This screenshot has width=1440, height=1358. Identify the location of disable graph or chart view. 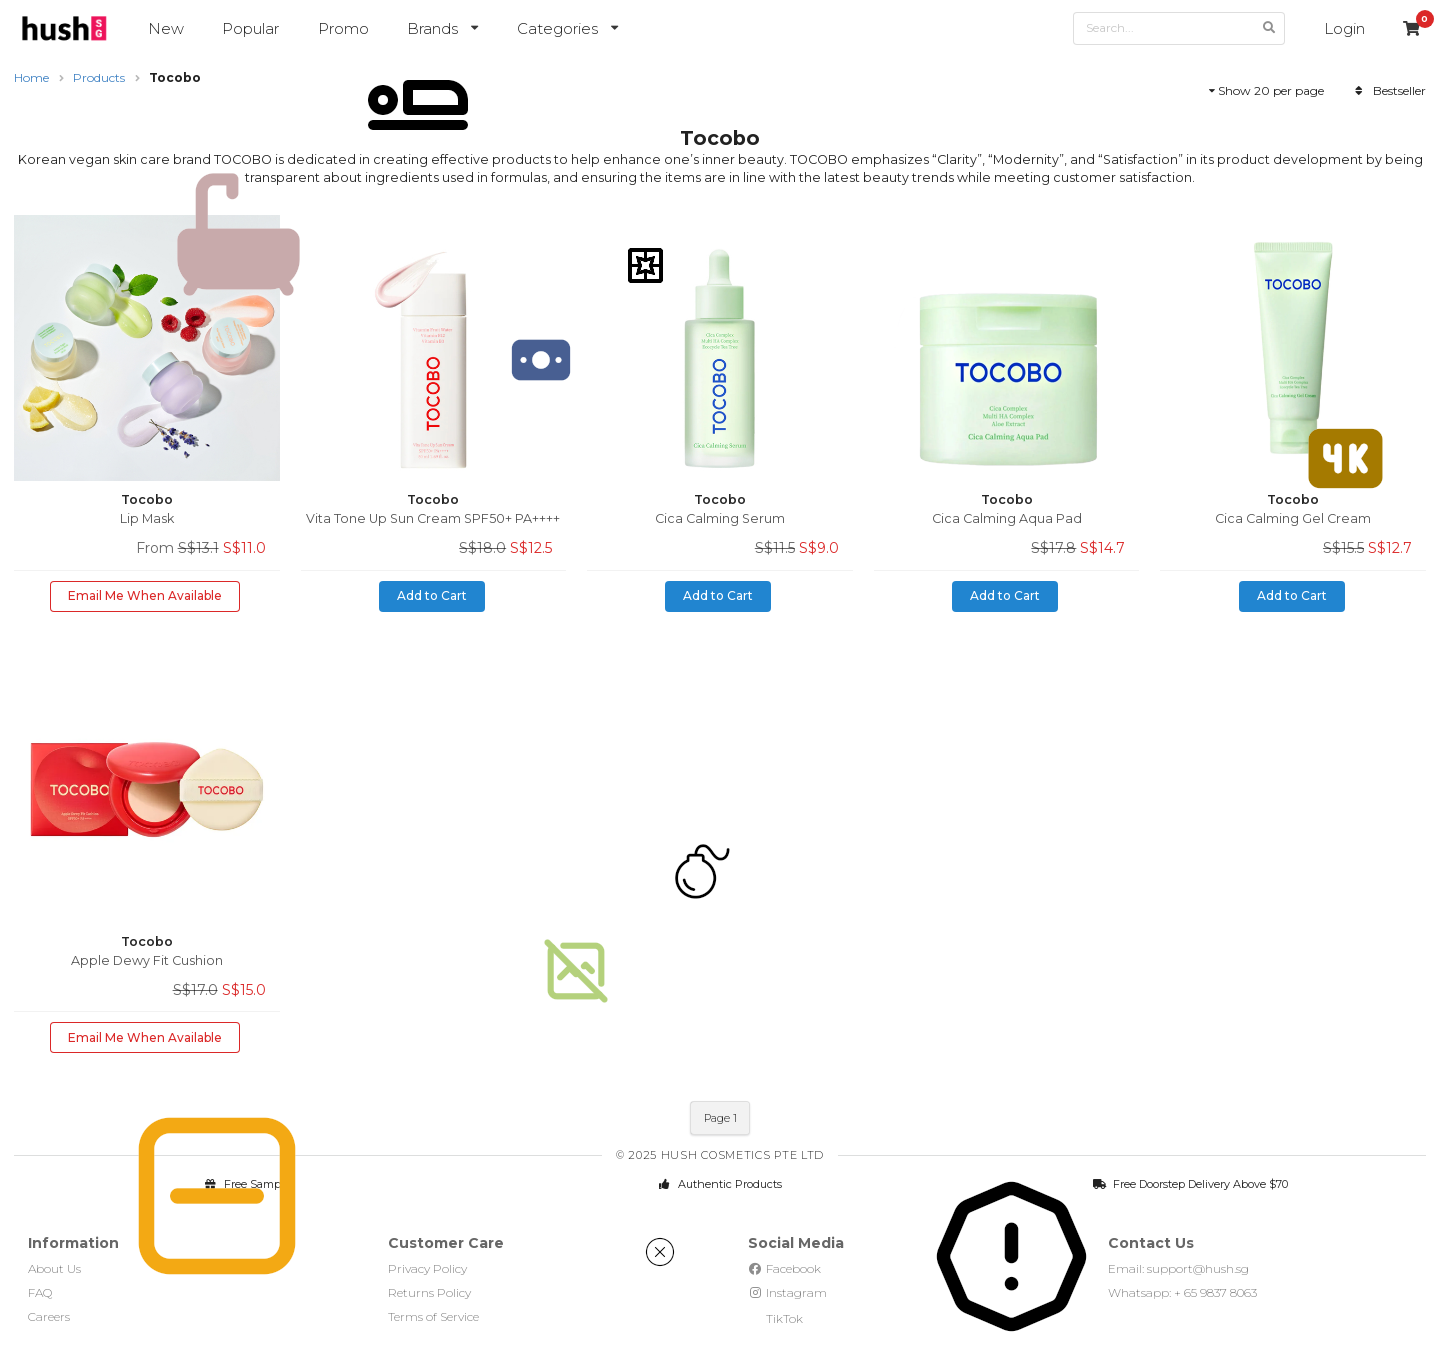
(576, 971).